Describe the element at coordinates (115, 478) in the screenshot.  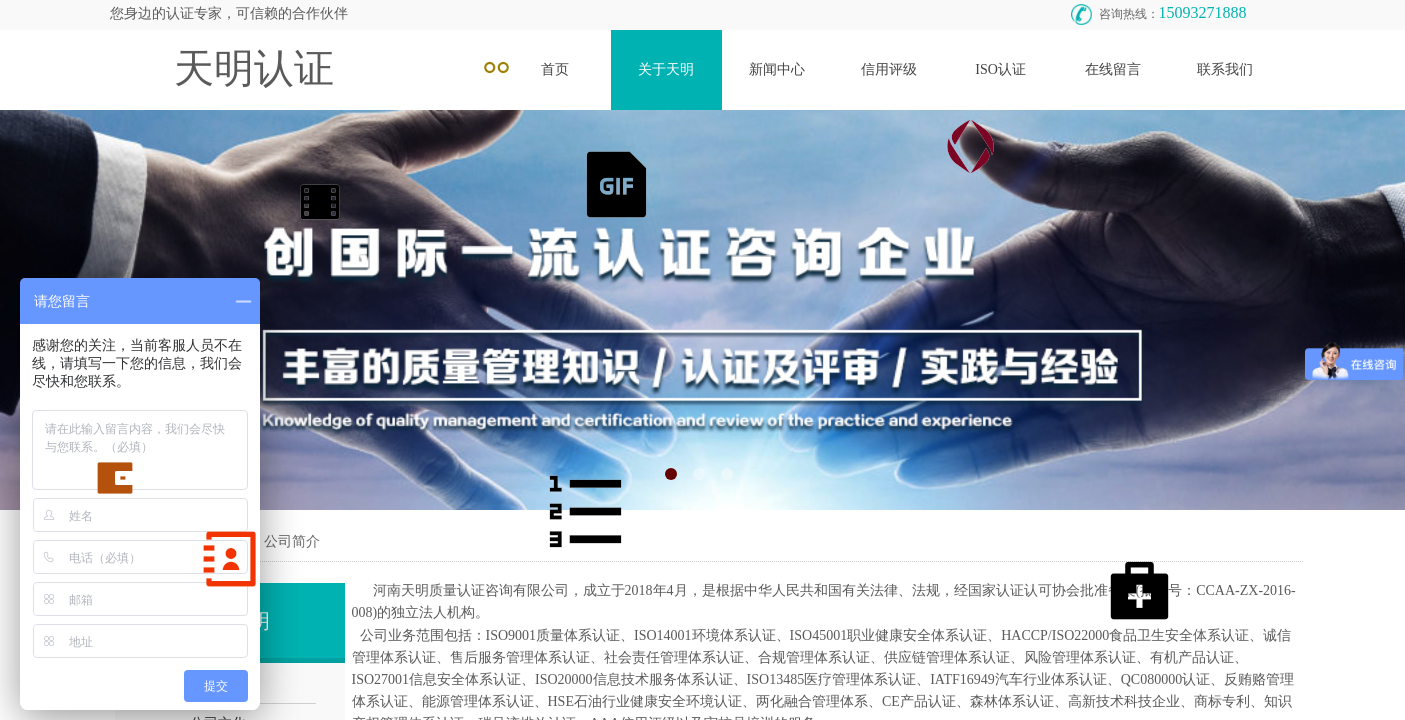
I see `access your wallet or payment methods` at that location.